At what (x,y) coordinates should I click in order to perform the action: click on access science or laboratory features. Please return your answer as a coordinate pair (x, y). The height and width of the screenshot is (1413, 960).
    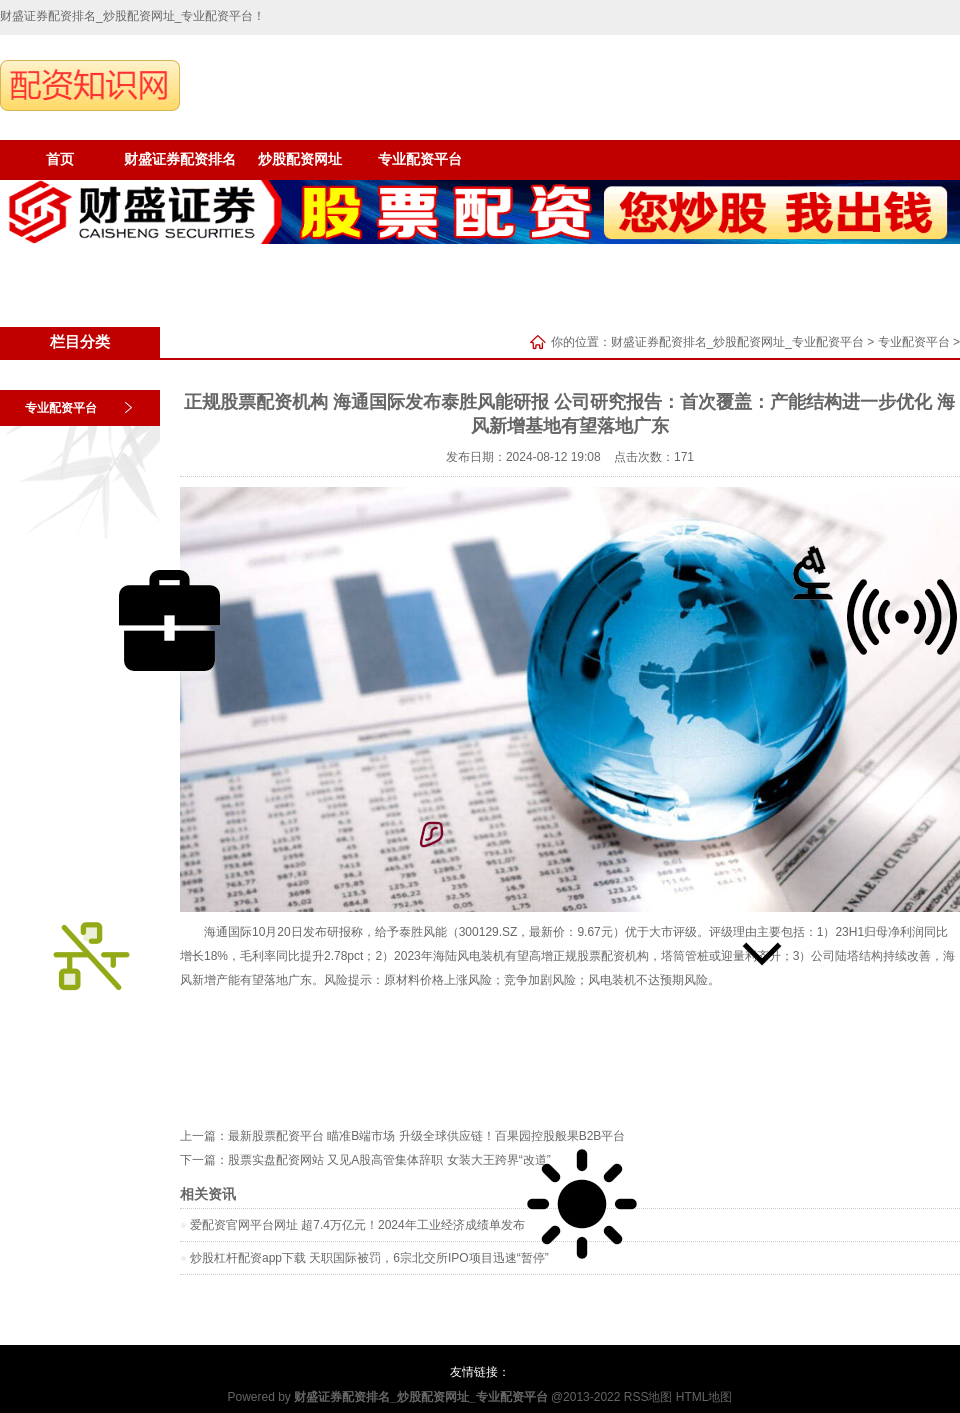
    Looking at the image, I should click on (813, 574).